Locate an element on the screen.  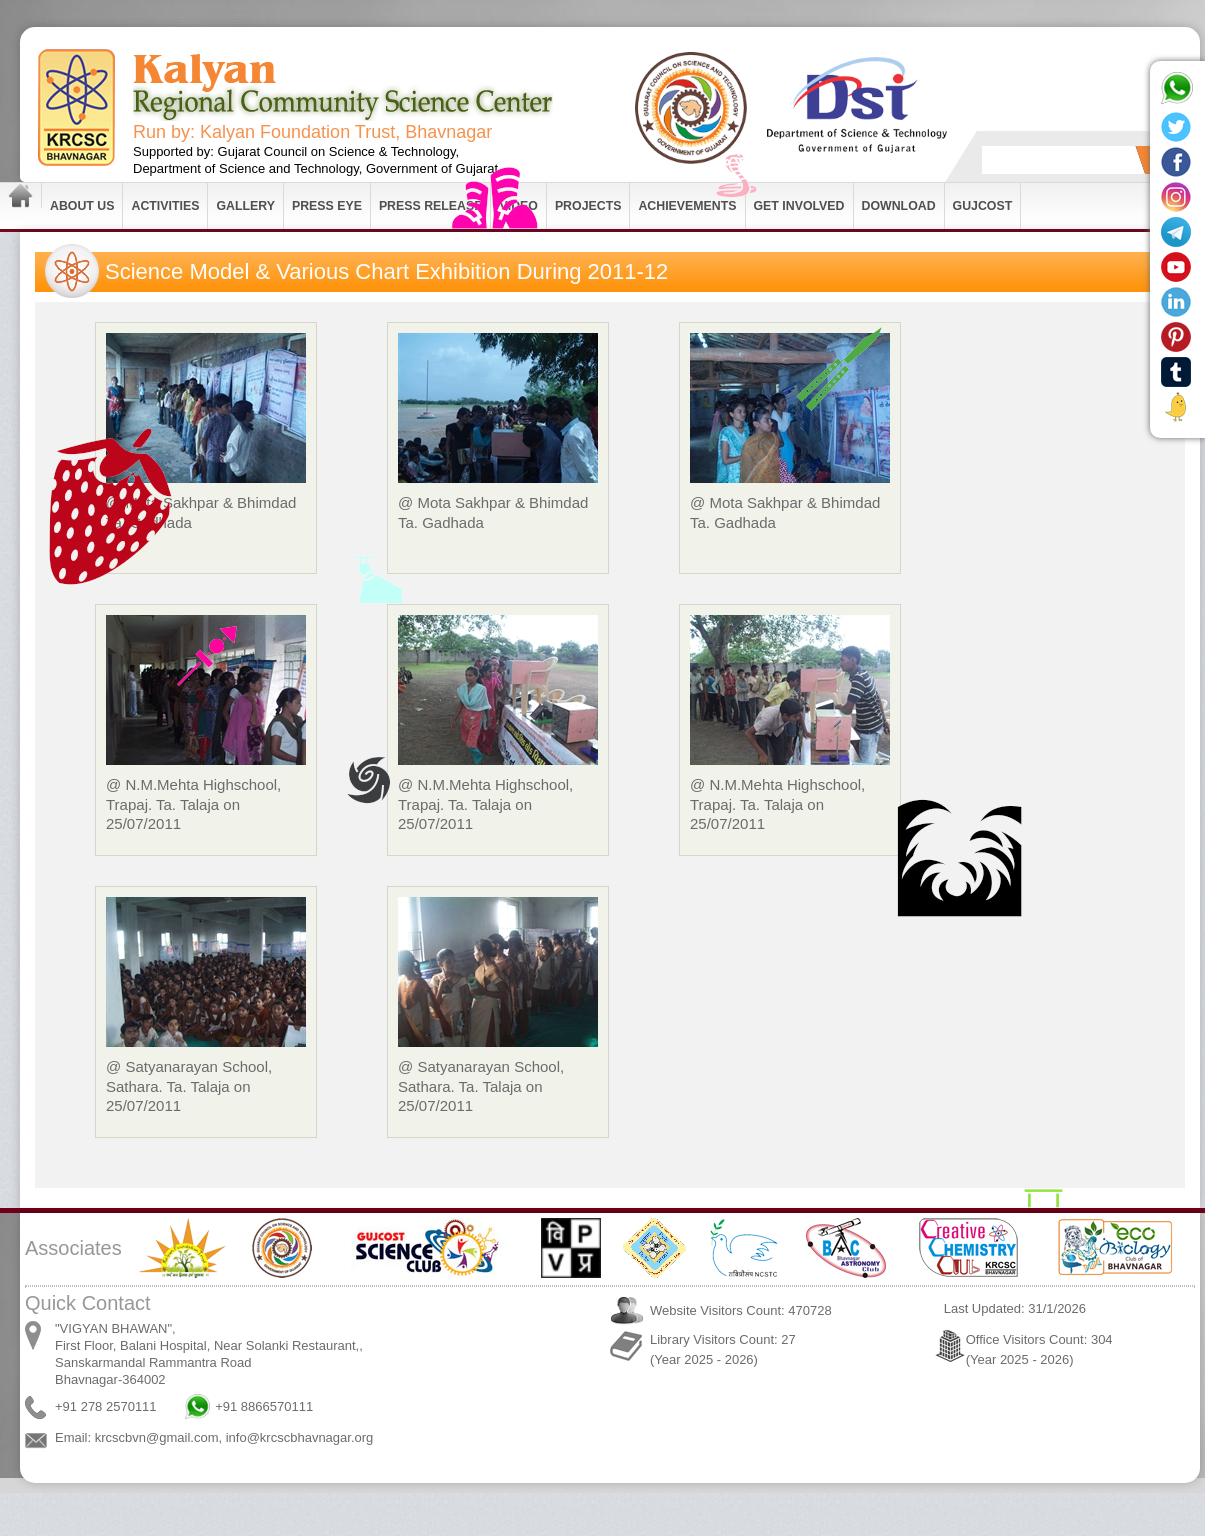
represents a shell or spiral-themed game item is located at coordinates (369, 780).